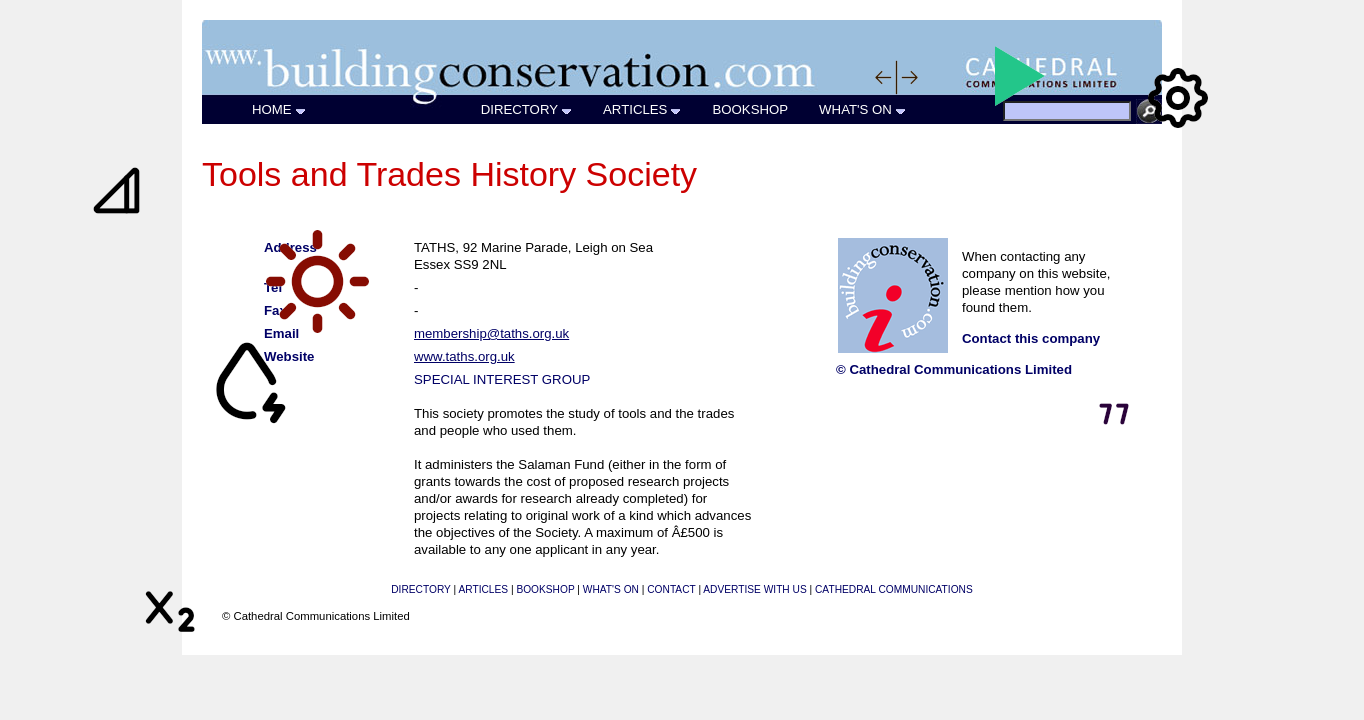 The image size is (1364, 720). I want to click on displays the number 77 as a label or badge, so click(1114, 414).